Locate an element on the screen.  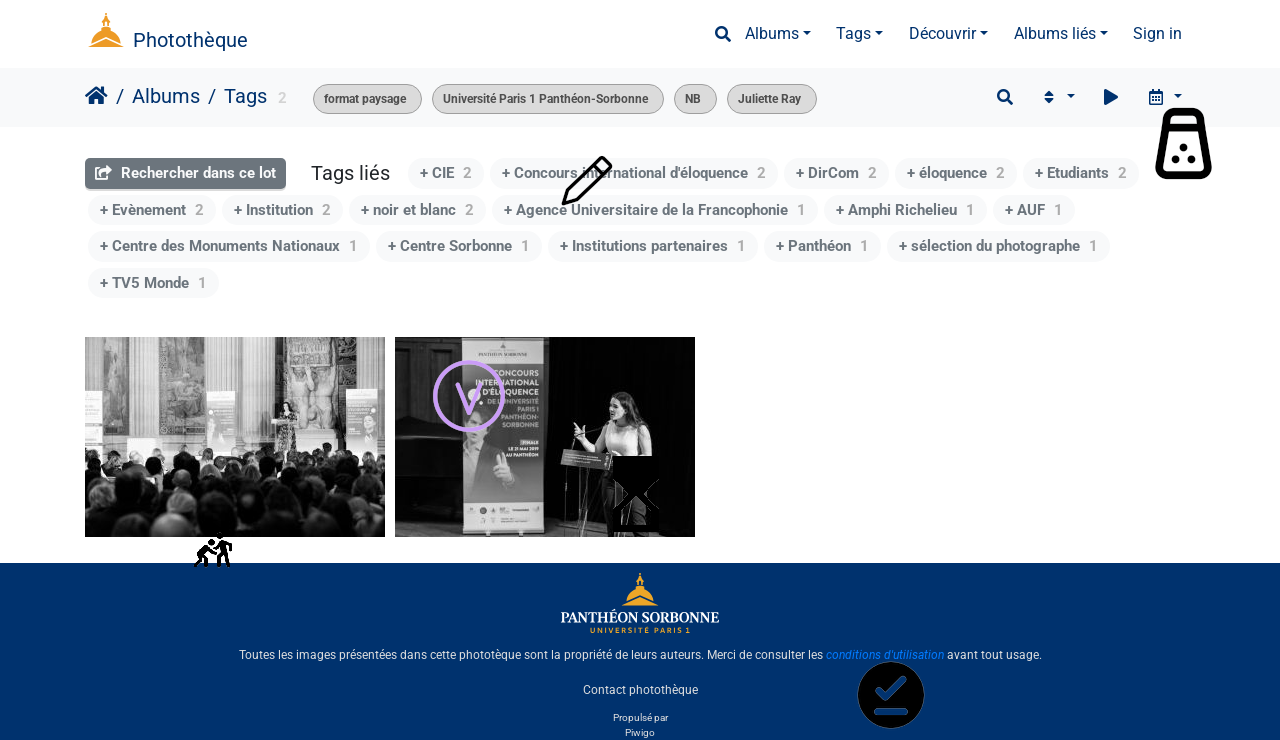
adjust salt or seasoning preferences is located at coordinates (1183, 143).